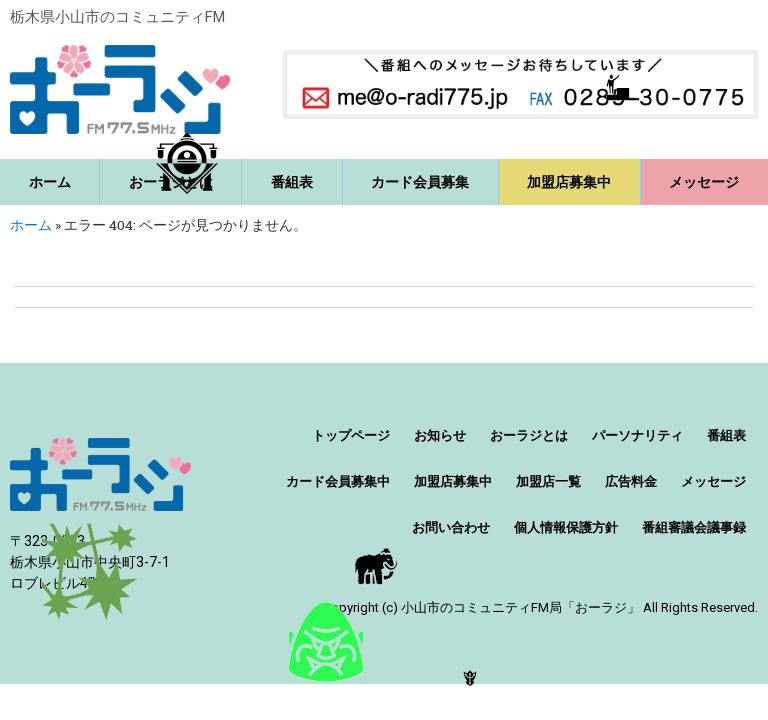 This screenshot has width=768, height=720. What do you see at coordinates (326, 642) in the screenshot?
I see `select ogre character or enemy type` at bounding box center [326, 642].